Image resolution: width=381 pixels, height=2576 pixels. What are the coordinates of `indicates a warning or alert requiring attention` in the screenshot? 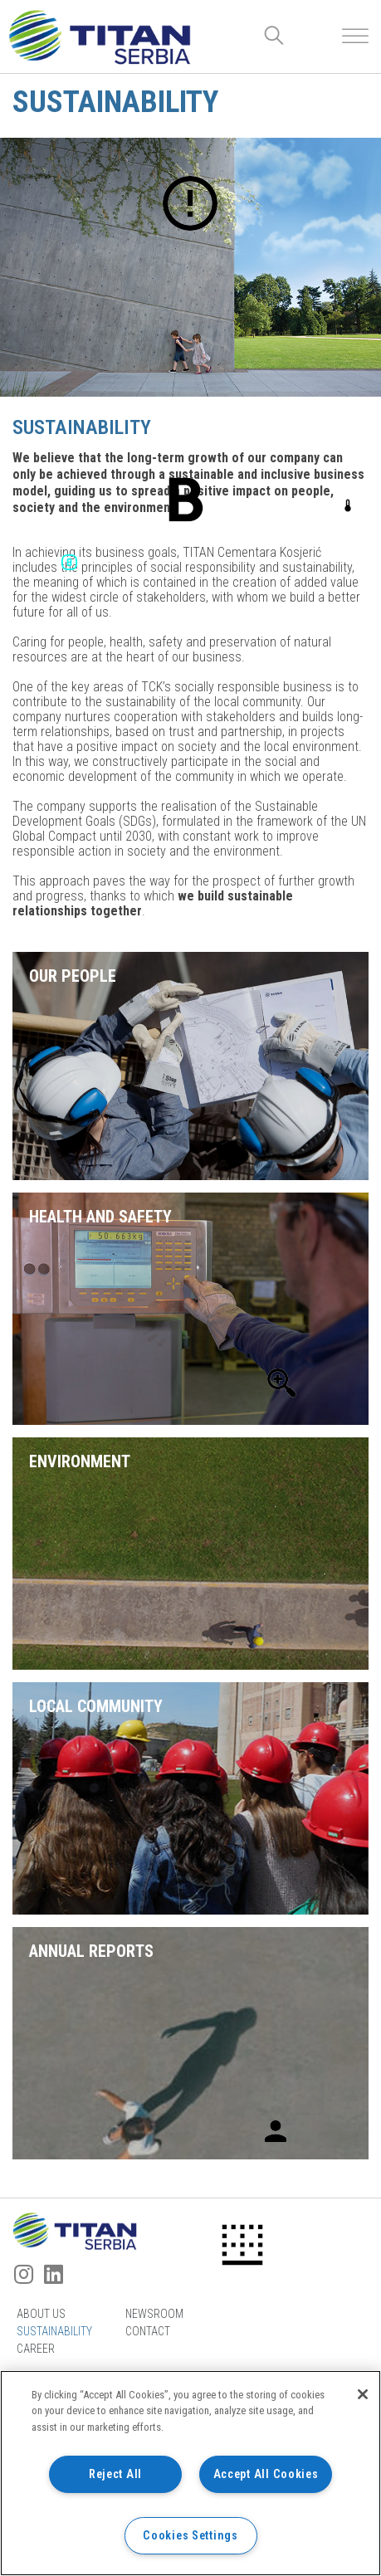 It's located at (190, 203).